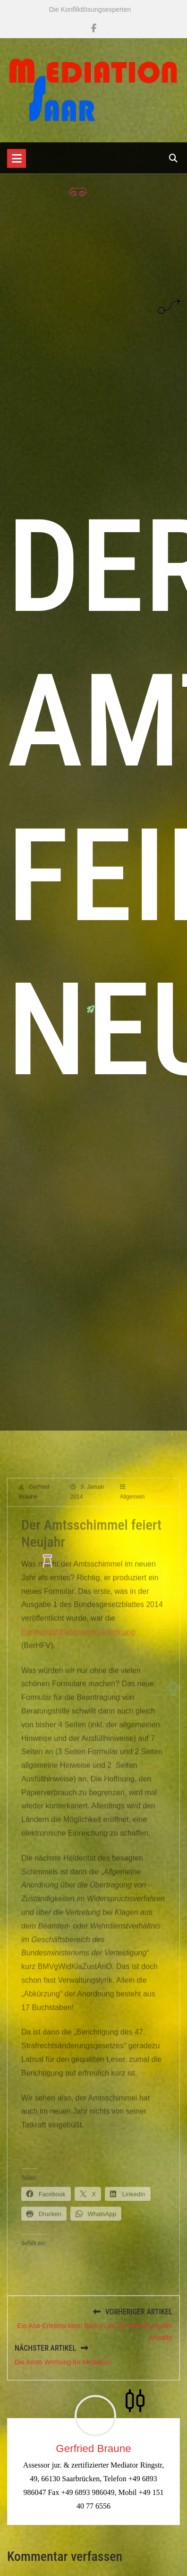  What do you see at coordinates (169, 306) in the screenshot?
I see `indicates a workflow or process flow direction` at bounding box center [169, 306].